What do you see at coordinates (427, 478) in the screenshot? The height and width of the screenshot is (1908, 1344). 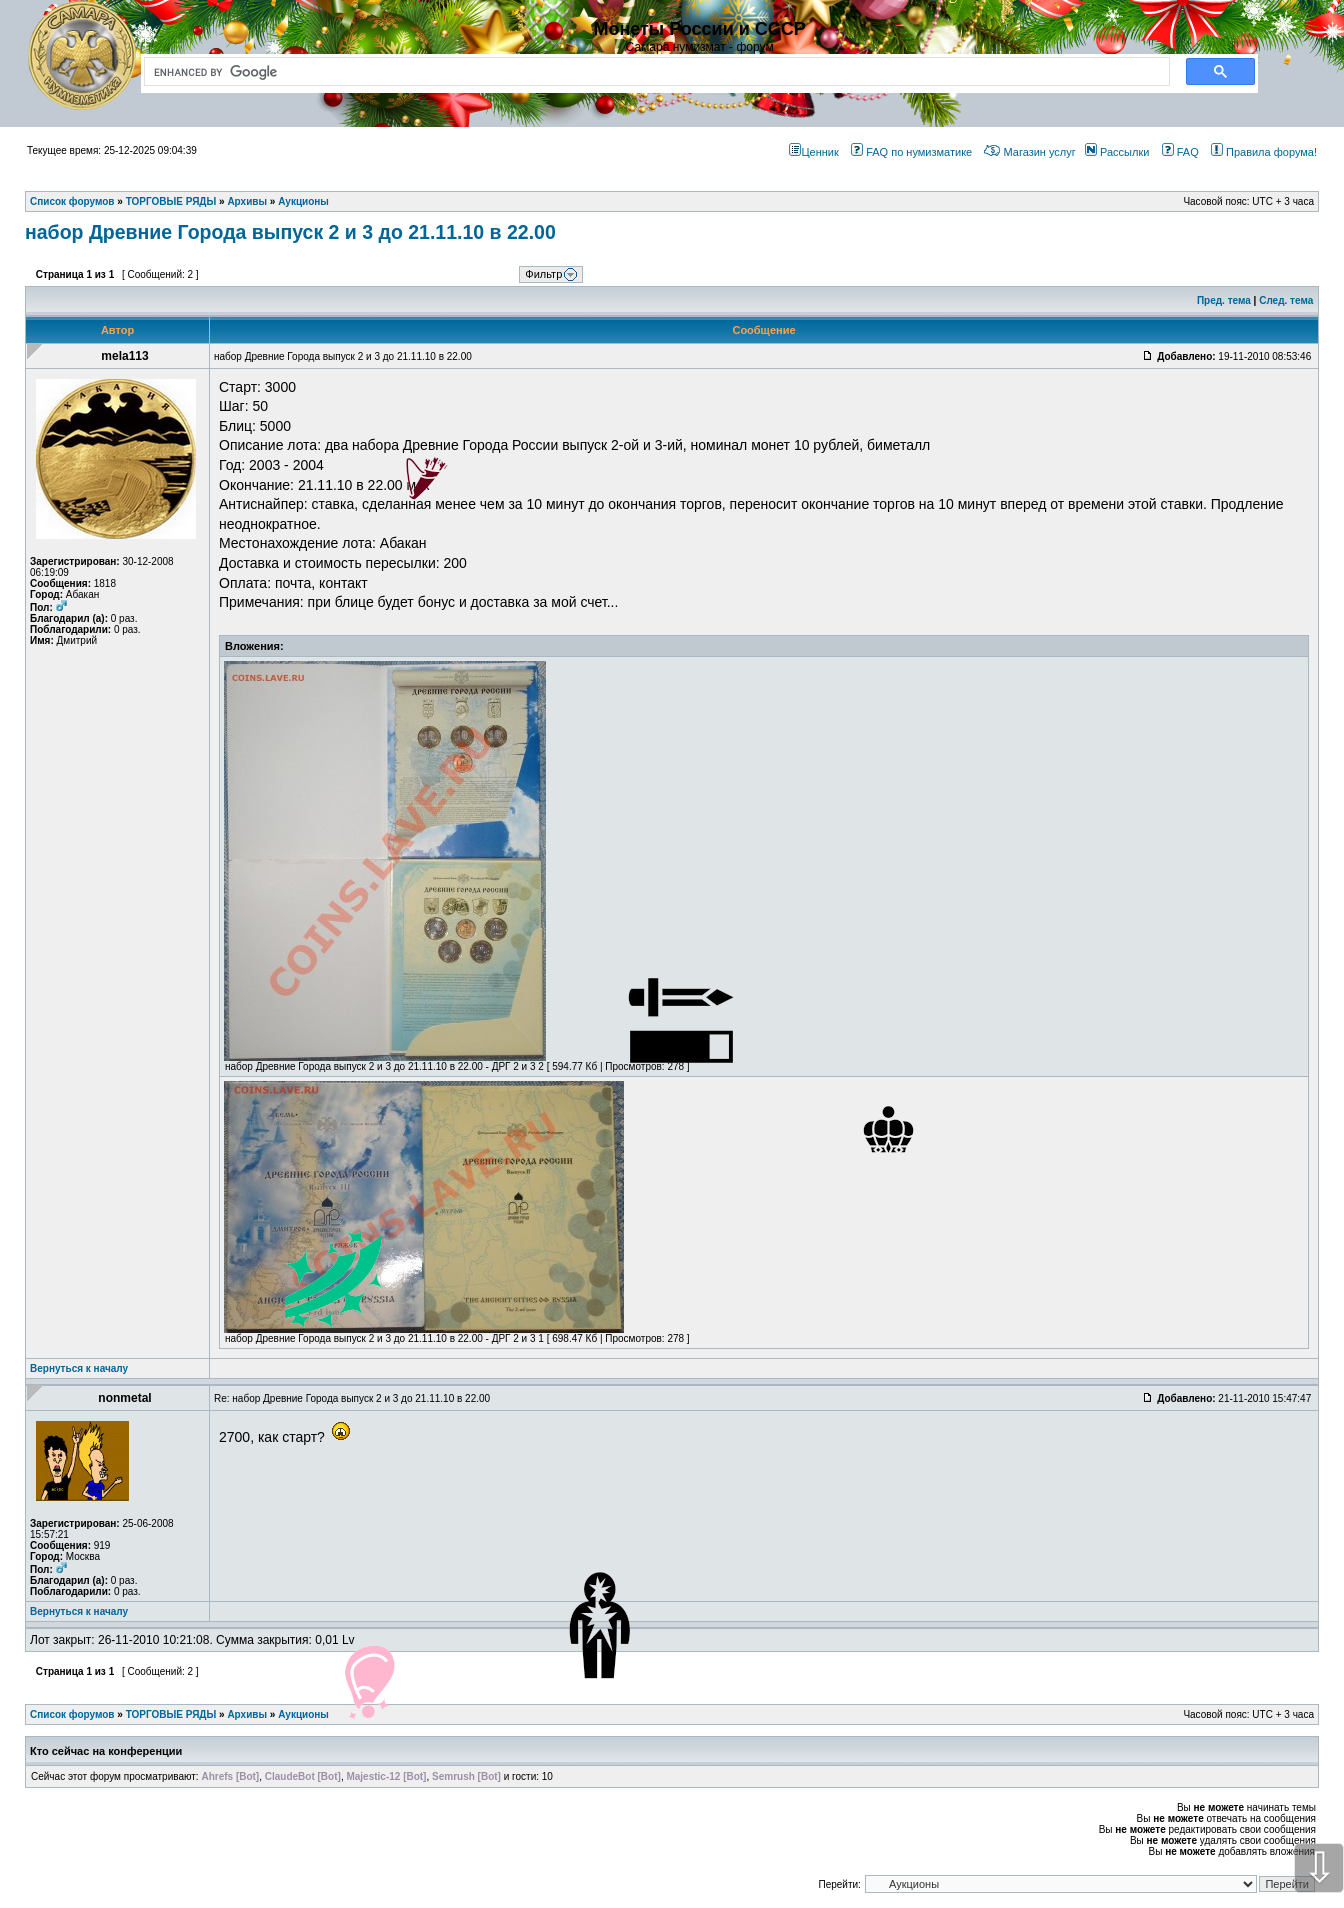 I see `equip or access arrow ammunition` at bounding box center [427, 478].